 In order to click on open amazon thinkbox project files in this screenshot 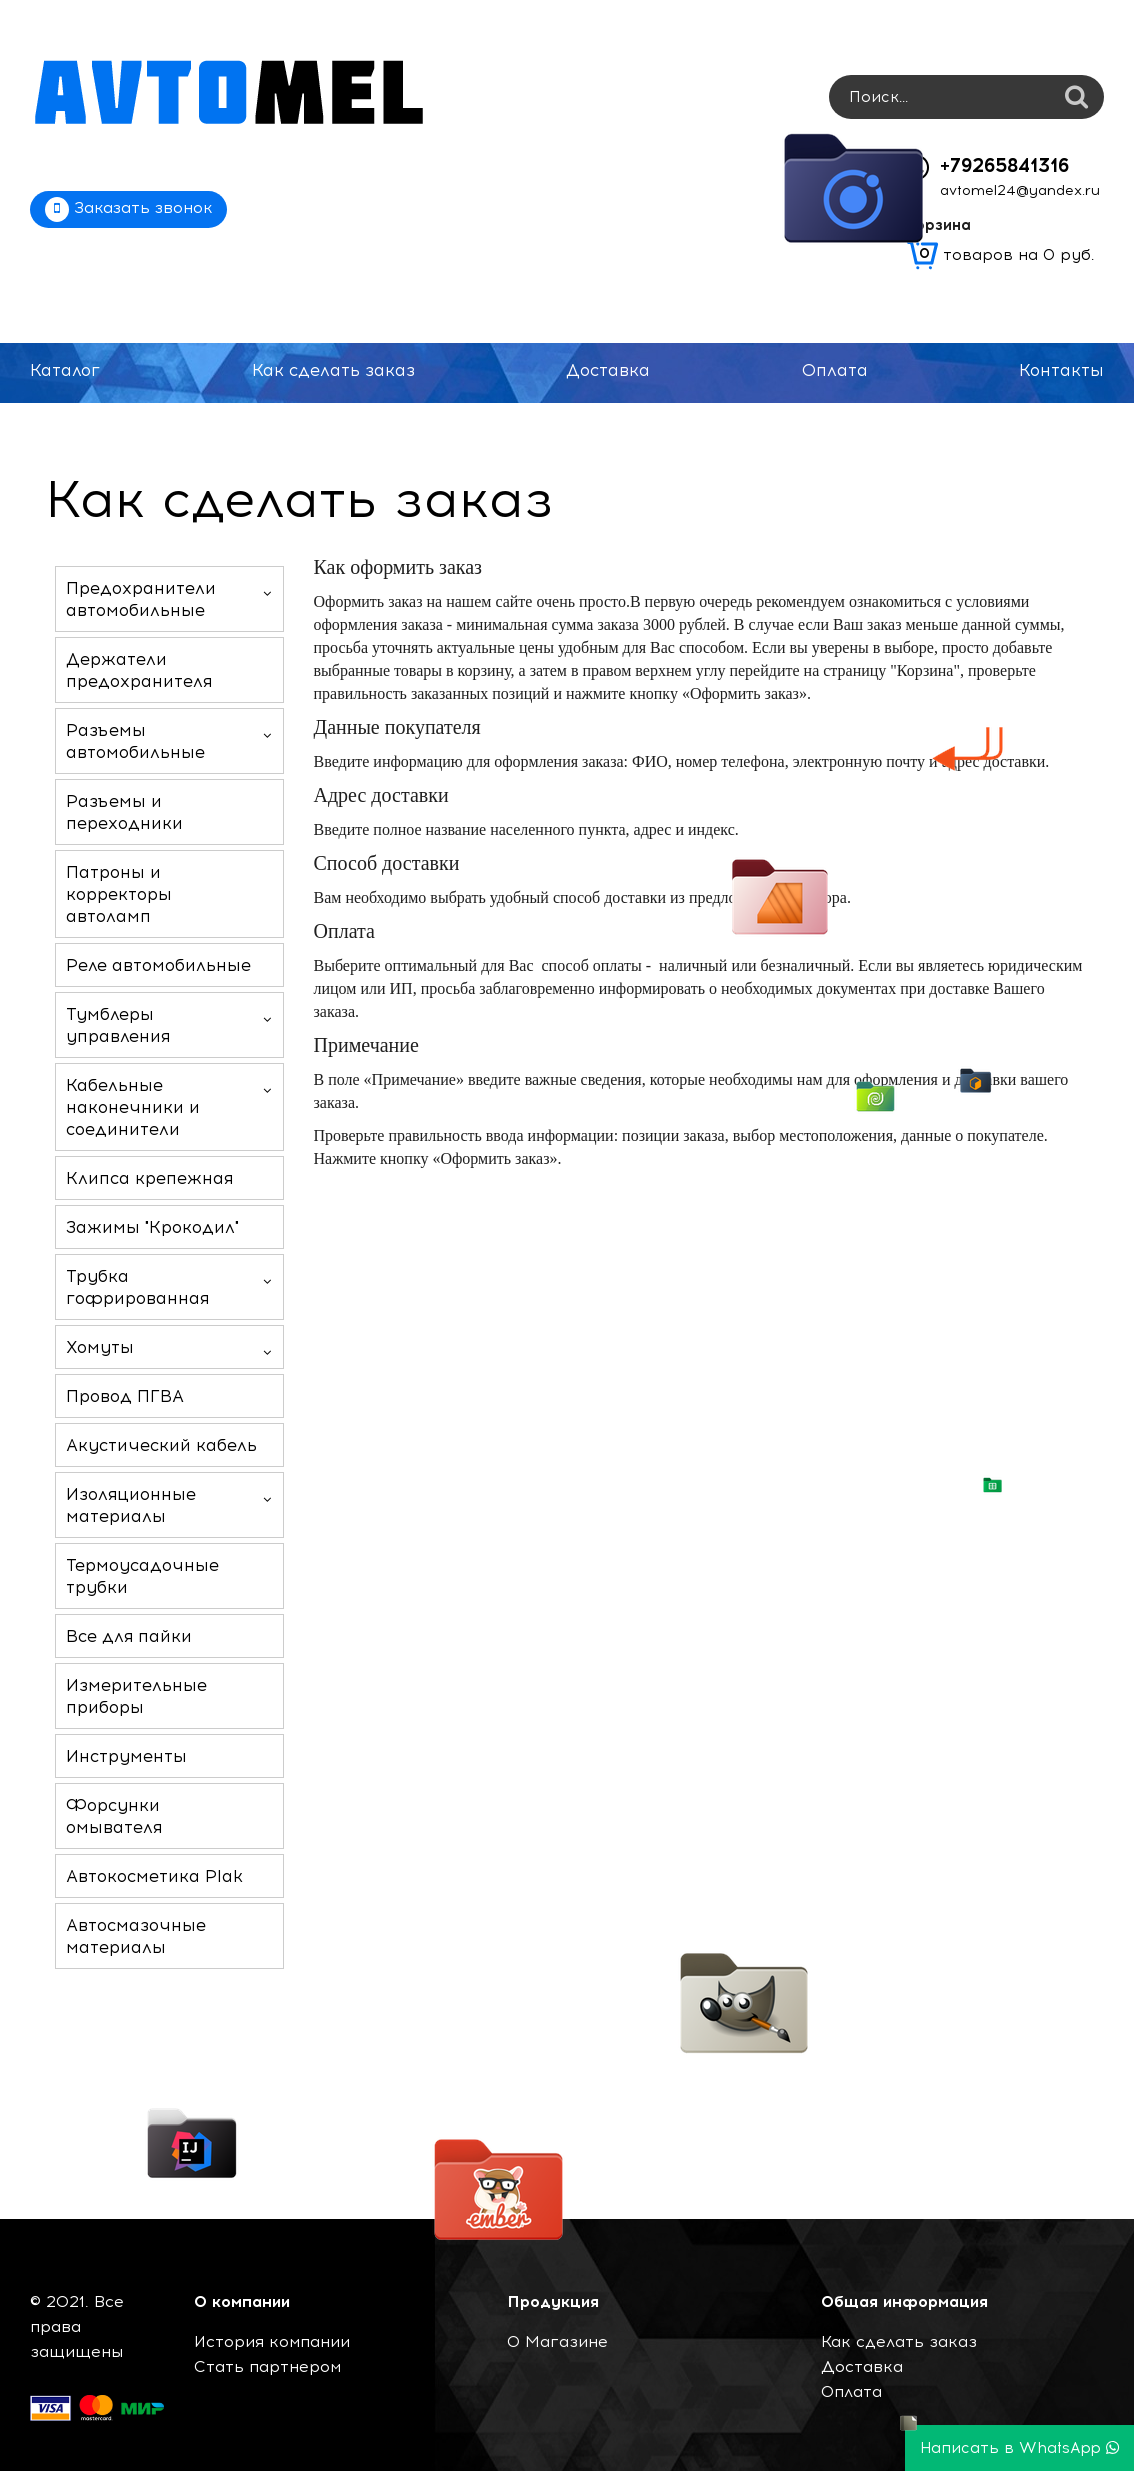, I will do `click(975, 1081)`.